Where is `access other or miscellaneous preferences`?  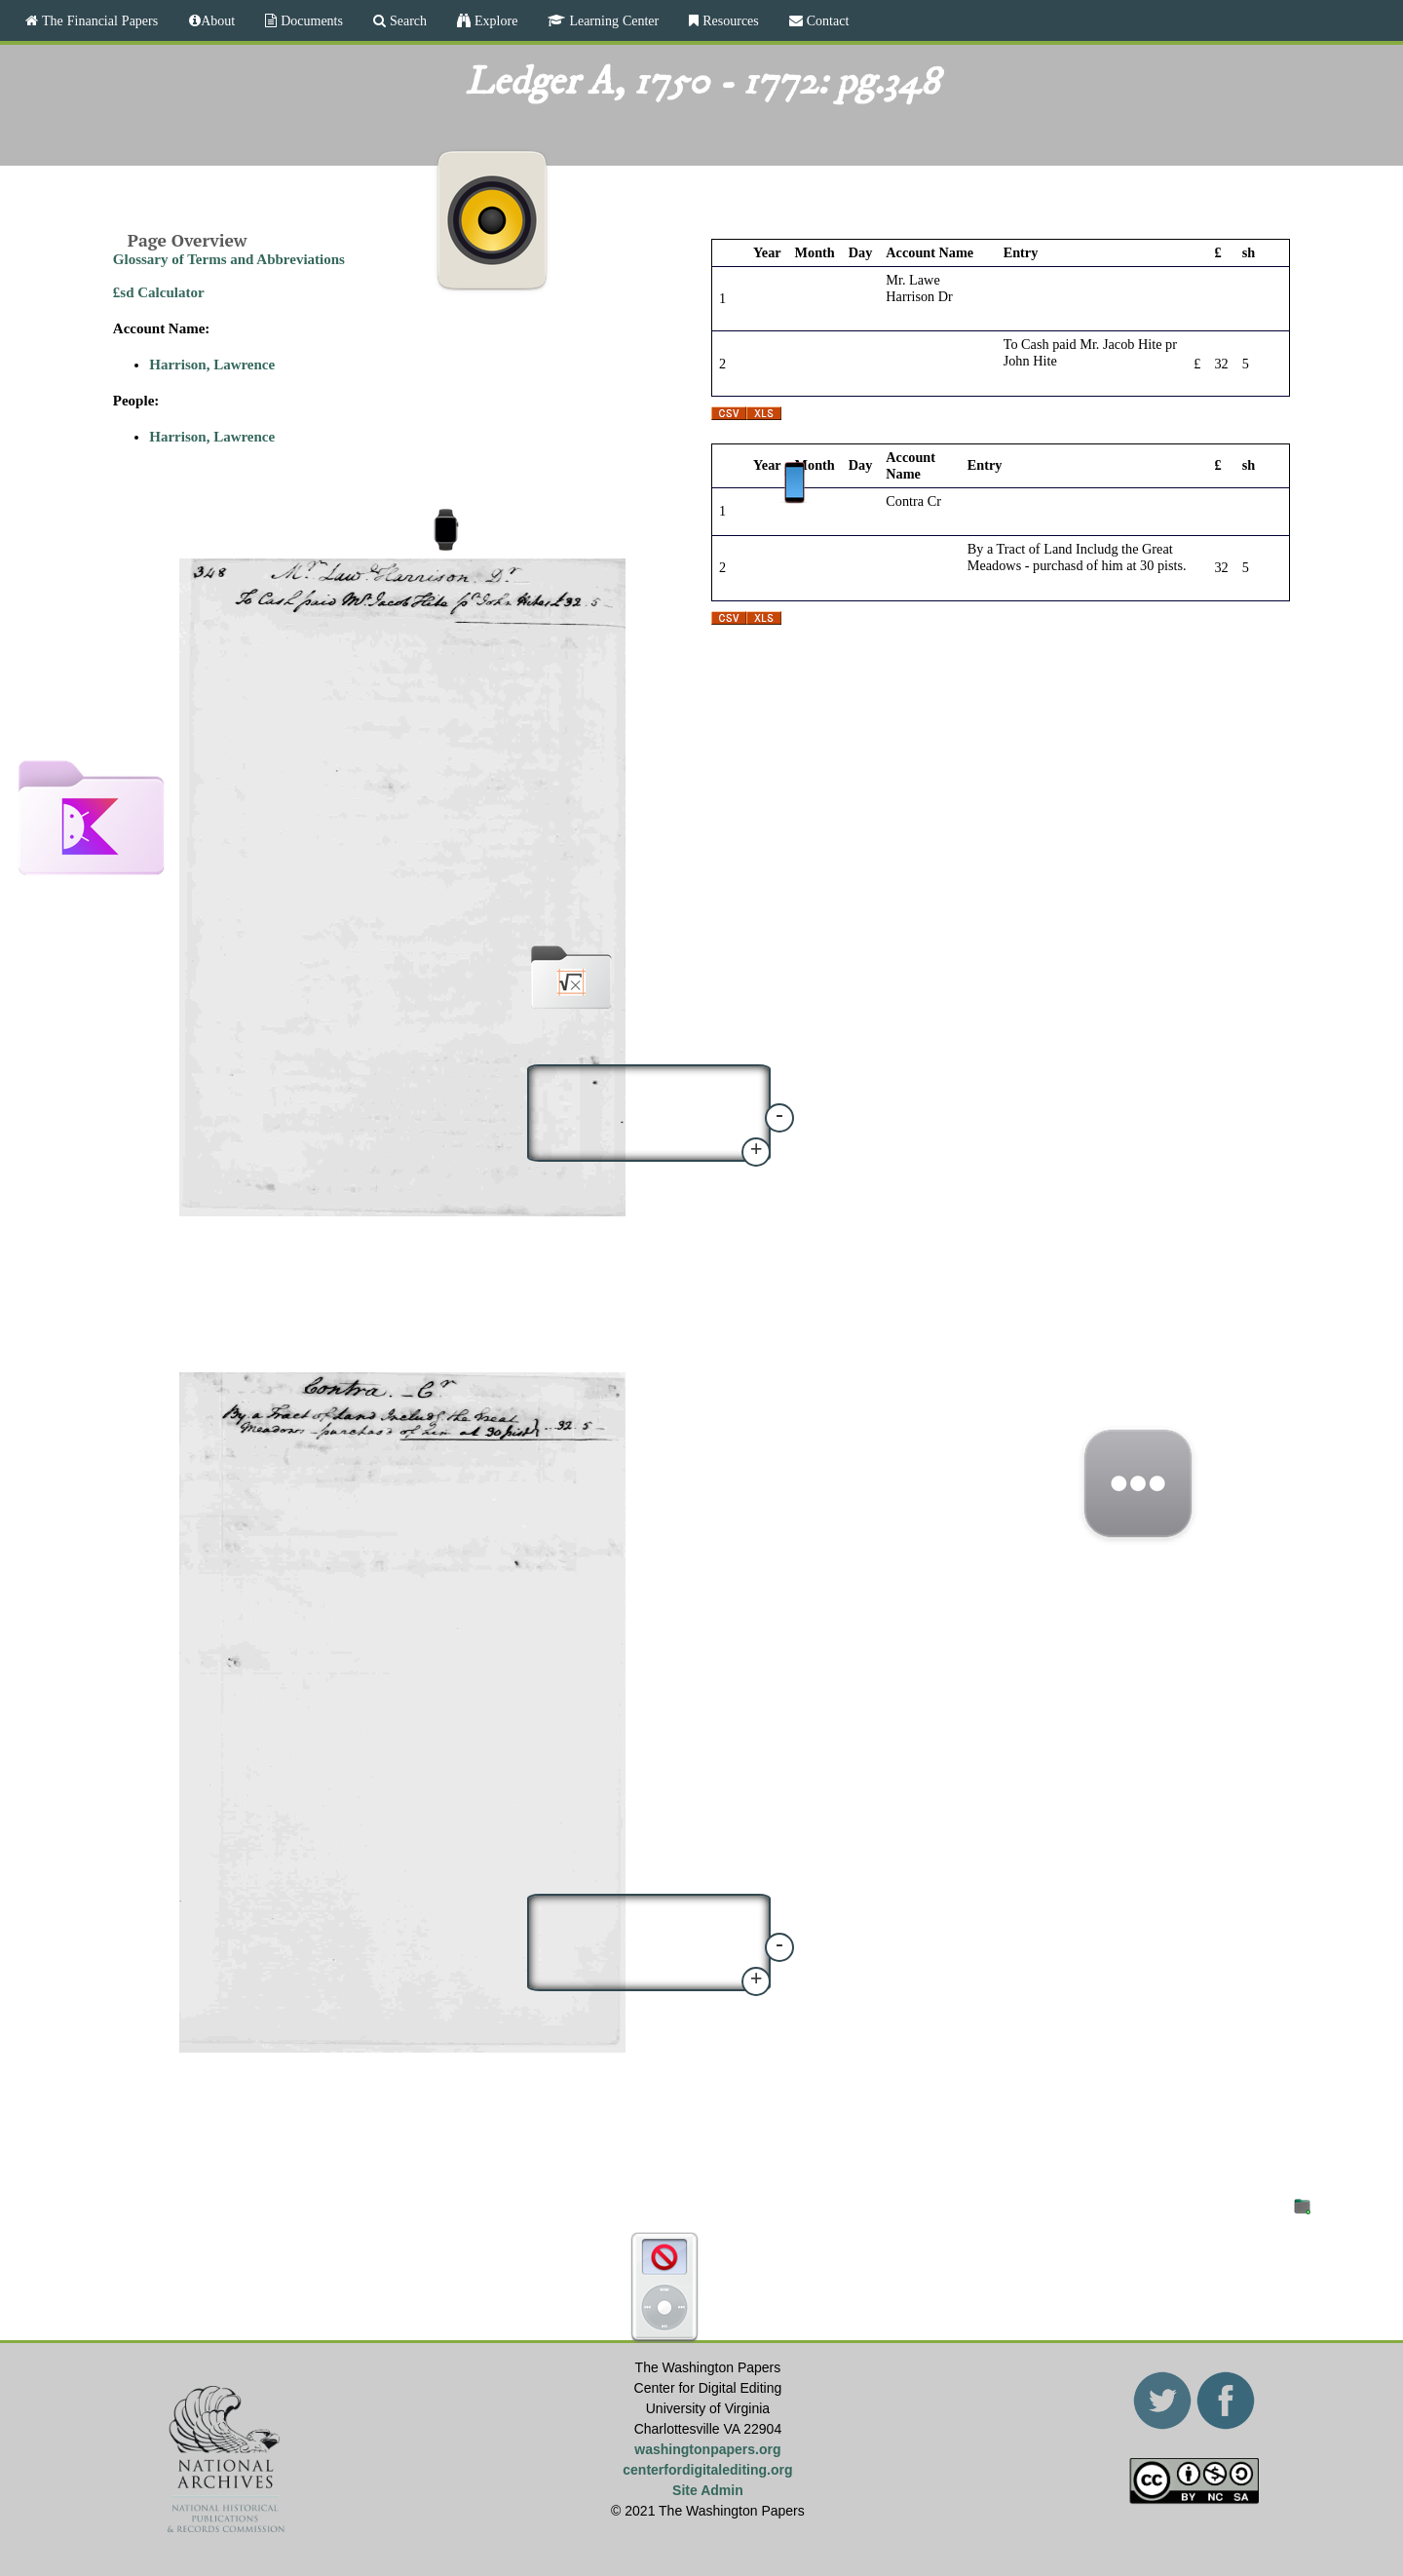 access other or miscellaneous preferences is located at coordinates (1138, 1485).